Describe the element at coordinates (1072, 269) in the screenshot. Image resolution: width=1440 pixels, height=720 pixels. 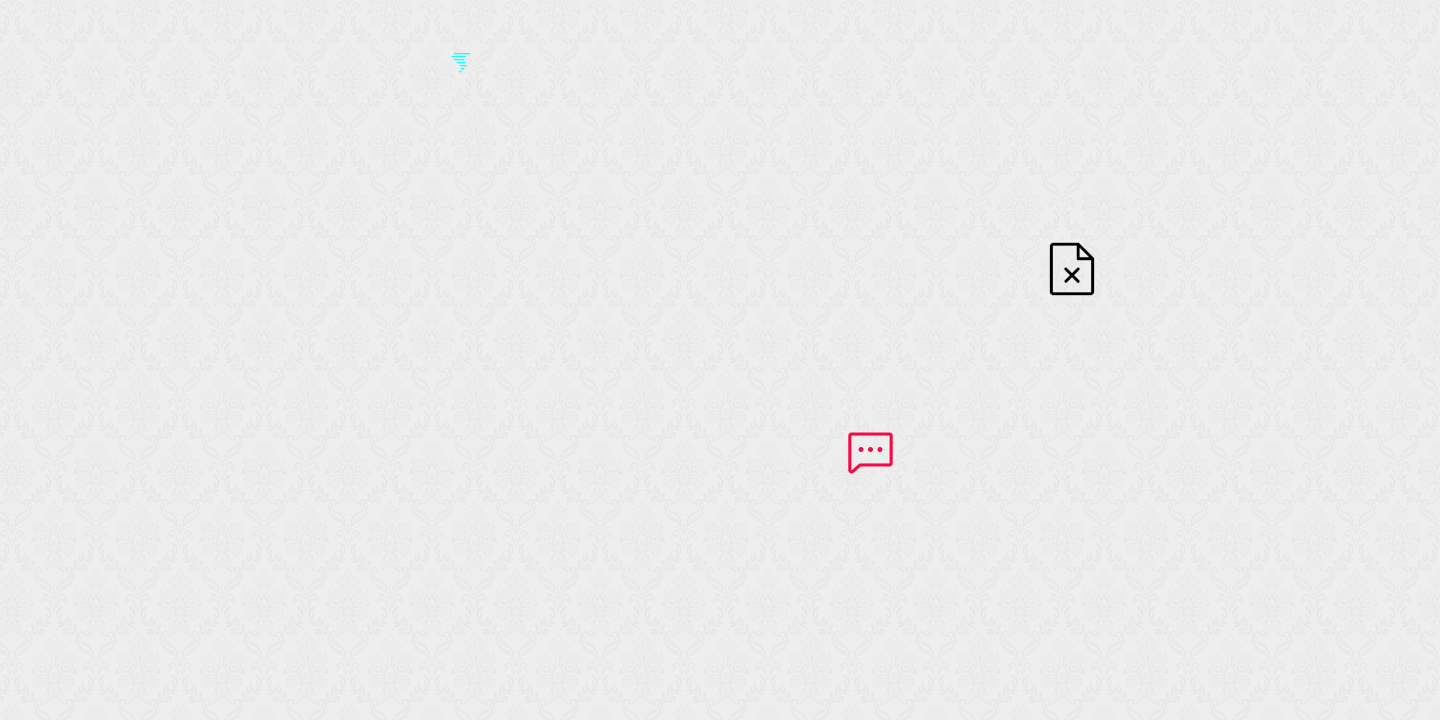
I see `delete or remove a file` at that location.